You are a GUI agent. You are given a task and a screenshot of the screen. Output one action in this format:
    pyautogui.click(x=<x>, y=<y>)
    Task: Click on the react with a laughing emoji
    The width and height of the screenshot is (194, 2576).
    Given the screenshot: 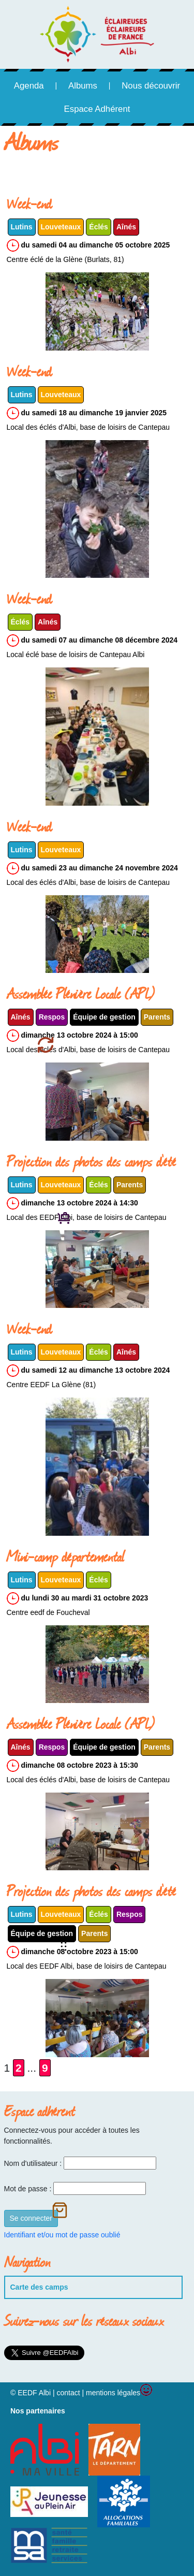 What is the action you would take?
    pyautogui.click(x=146, y=2390)
    